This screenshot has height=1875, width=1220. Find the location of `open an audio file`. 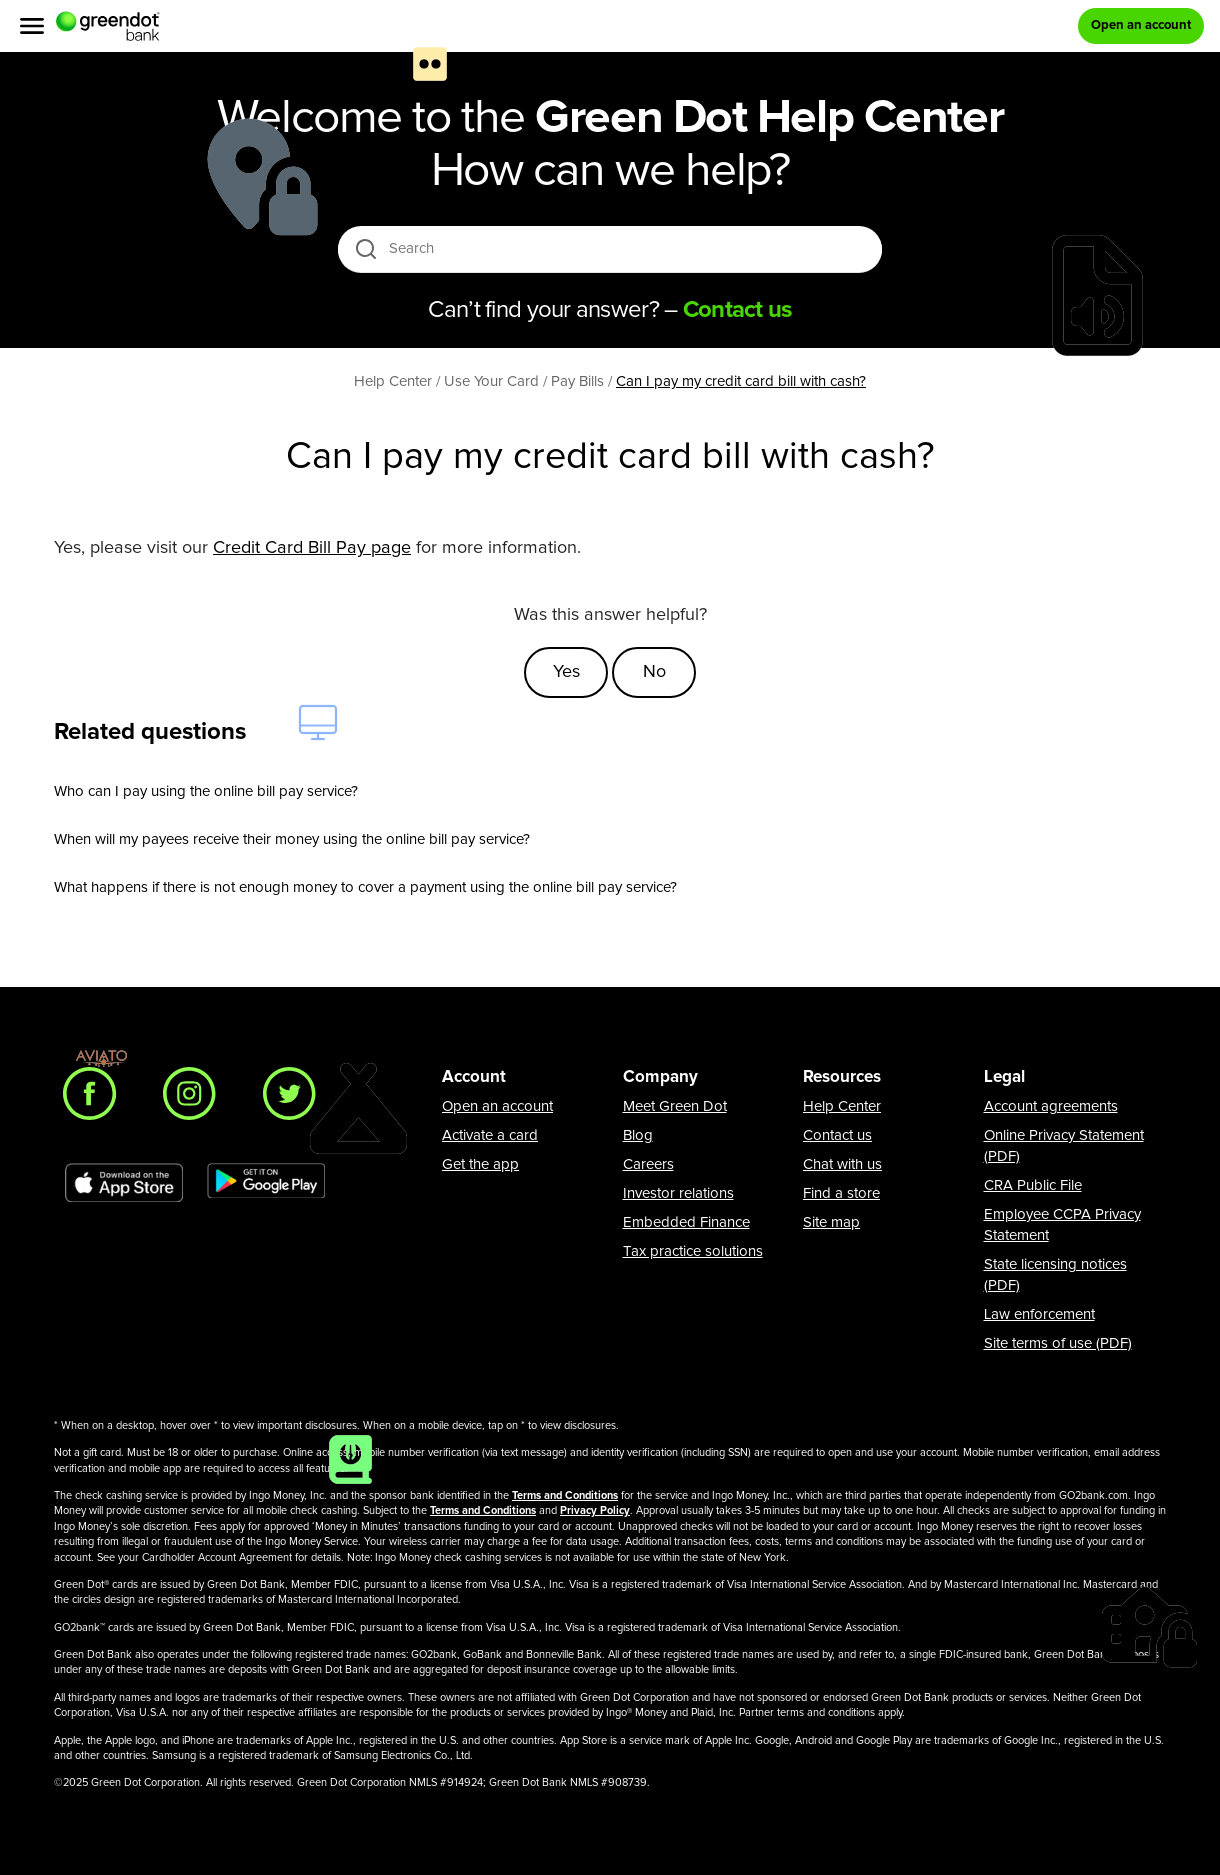

open an audio file is located at coordinates (1097, 295).